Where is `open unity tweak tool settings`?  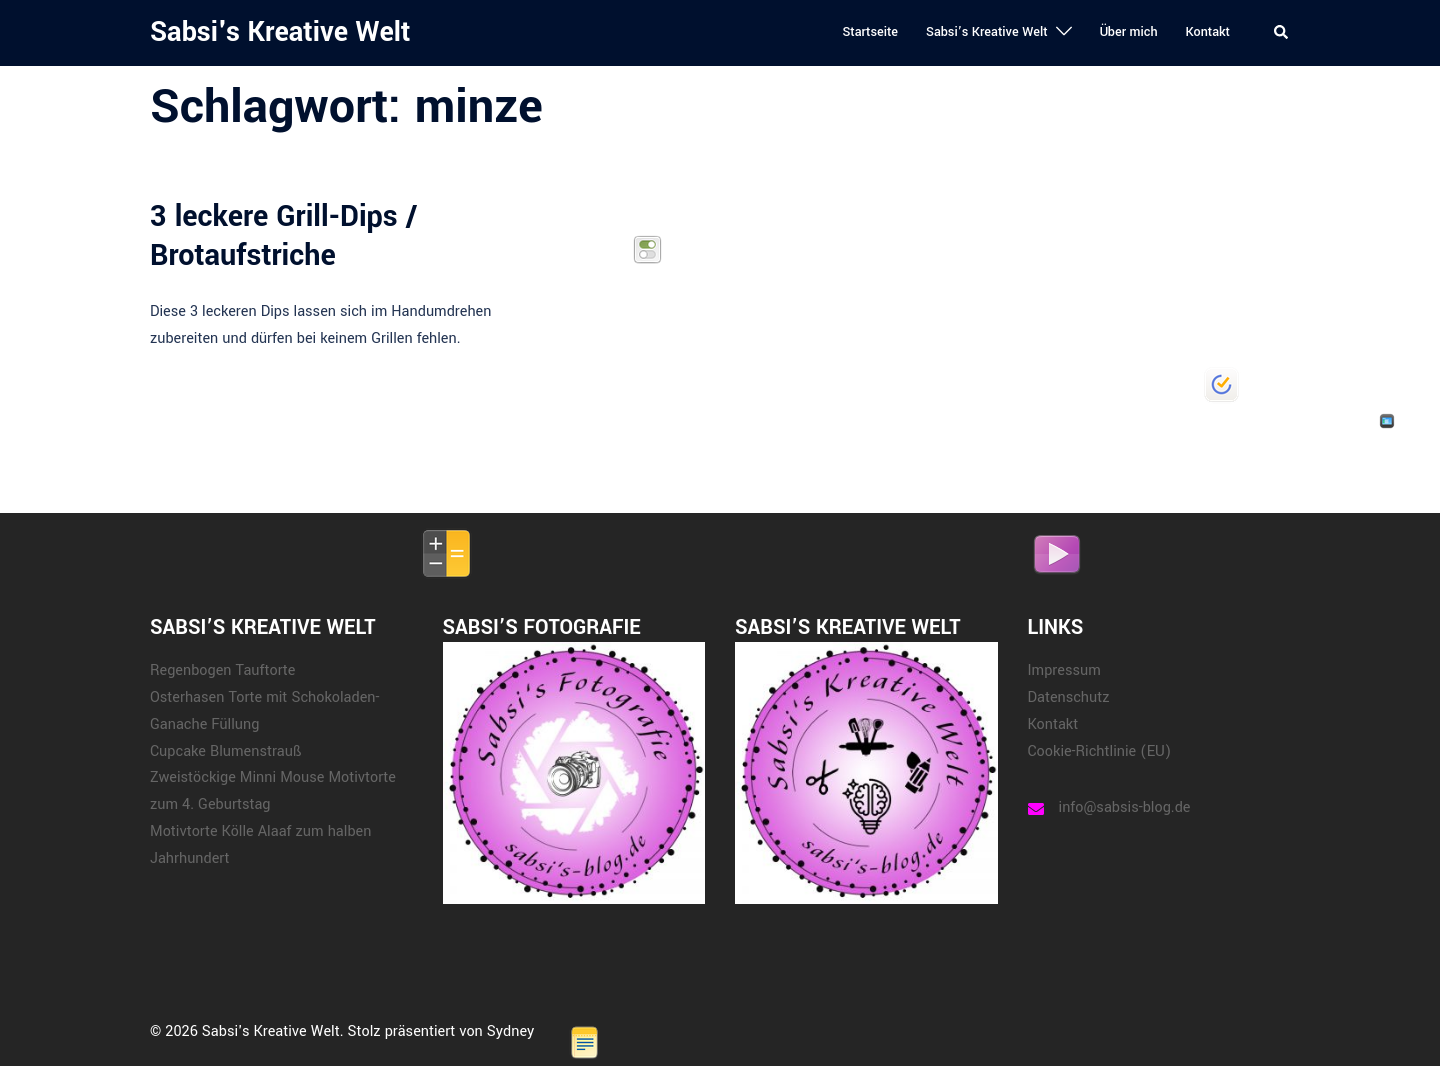 open unity tweak tool settings is located at coordinates (647, 249).